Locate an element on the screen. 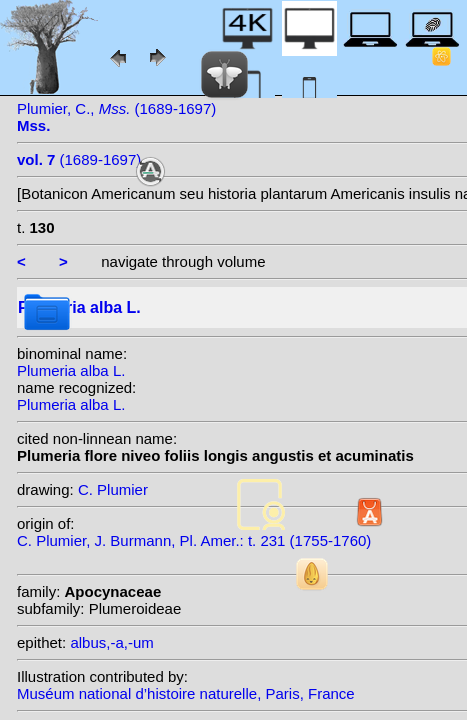  open the almond app is located at coordinates (312, 574).